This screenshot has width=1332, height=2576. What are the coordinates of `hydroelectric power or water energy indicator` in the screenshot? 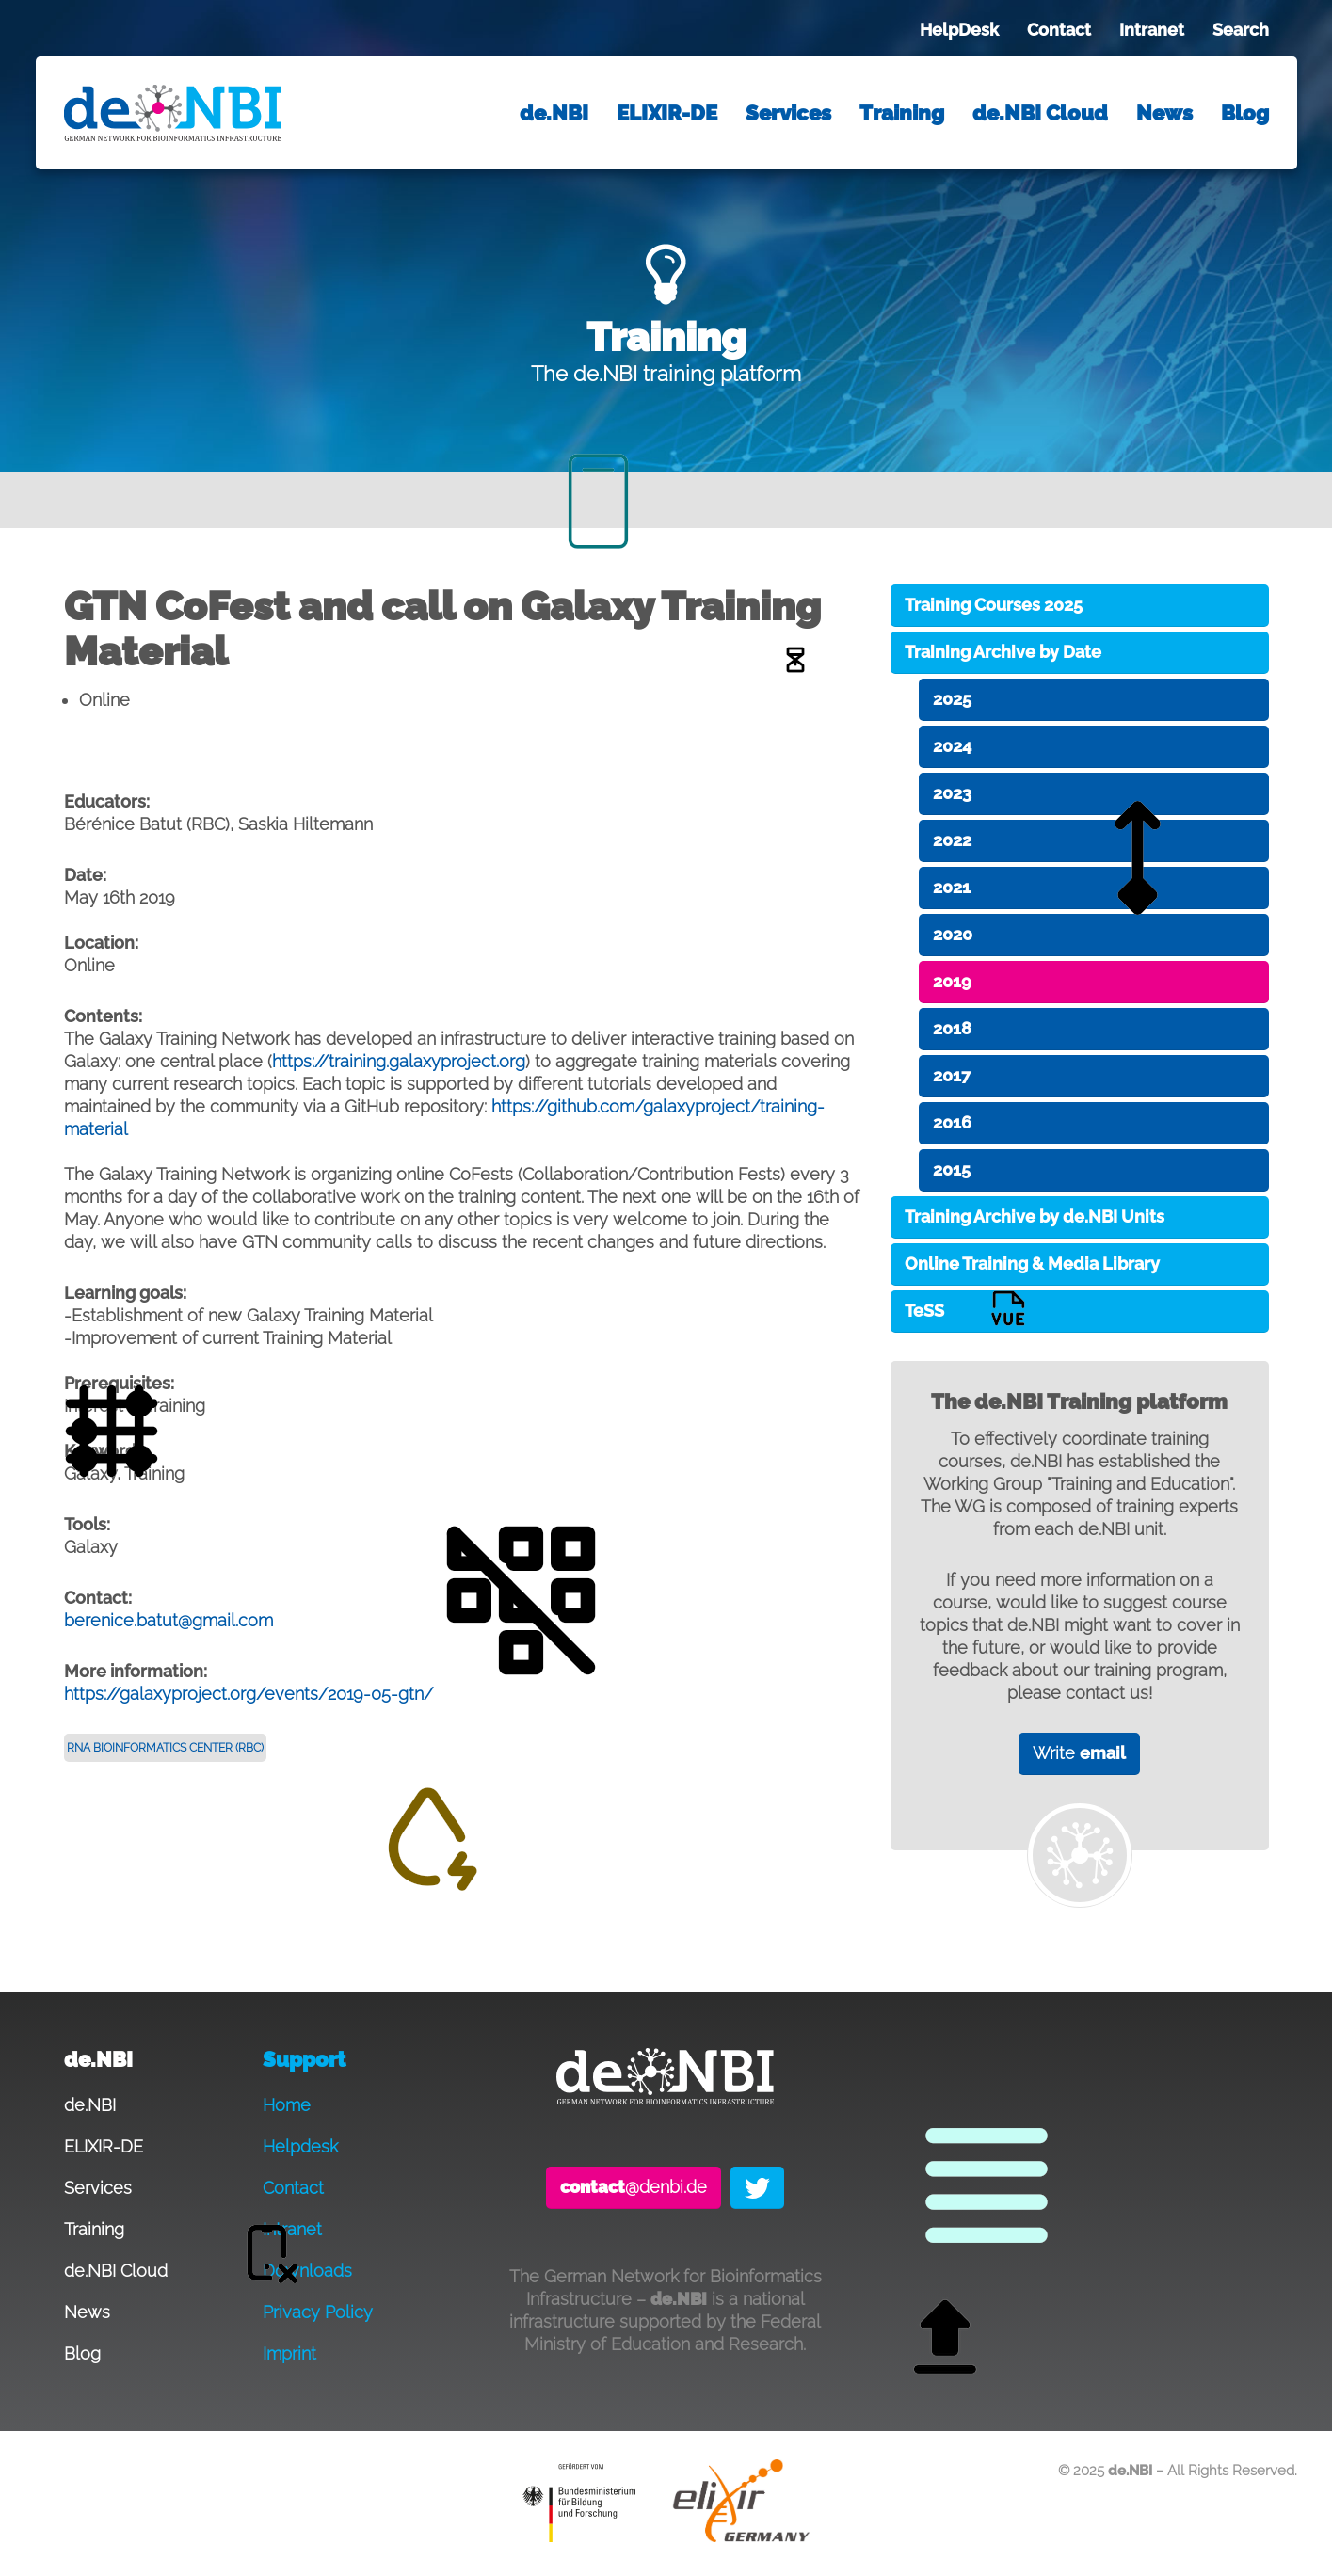 It's located at (427, 1836).